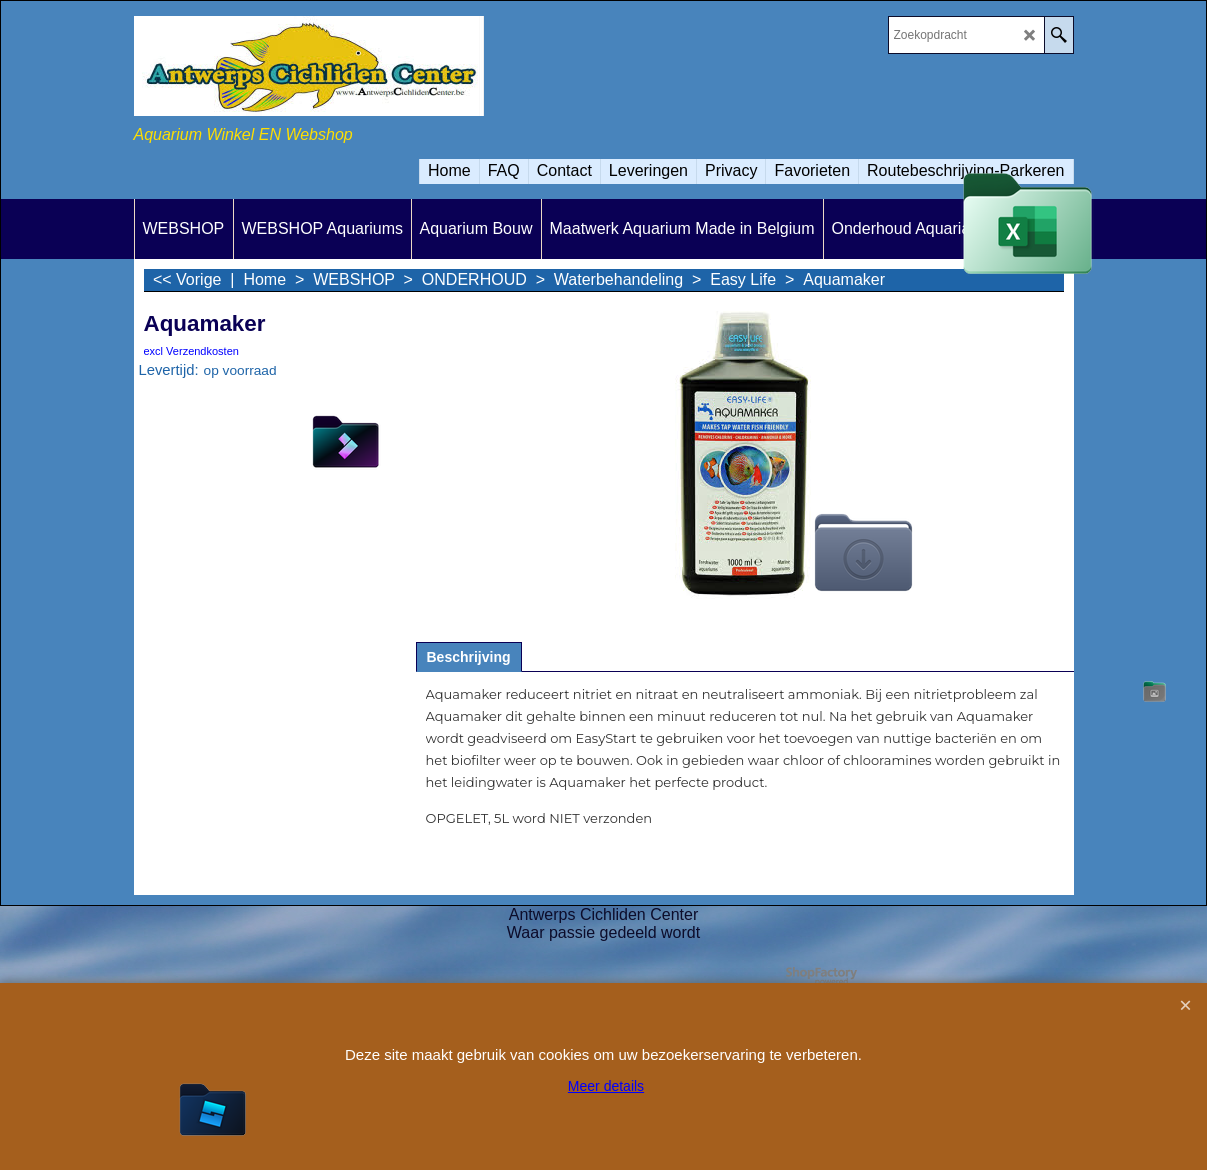  What do you see at coordinates (1154, 691) in the screenshot?
I see `open your pictures folder` at bounding box center [1154, 691].